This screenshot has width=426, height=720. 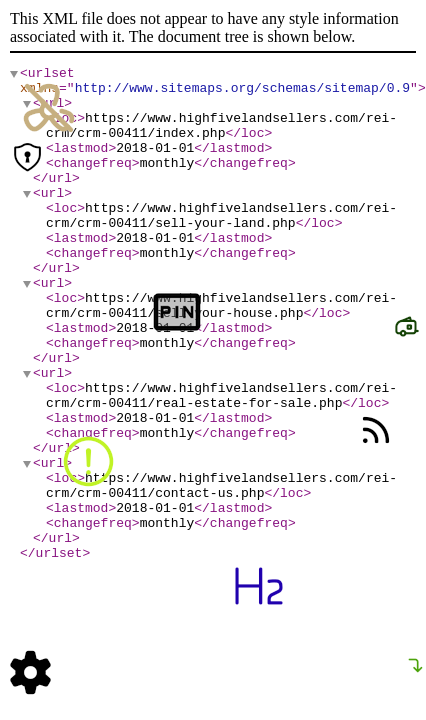 What do you see at coordinates (415, 665) in the screenshot?
I see `move content to the right and down` at bounding box center [415, 665].